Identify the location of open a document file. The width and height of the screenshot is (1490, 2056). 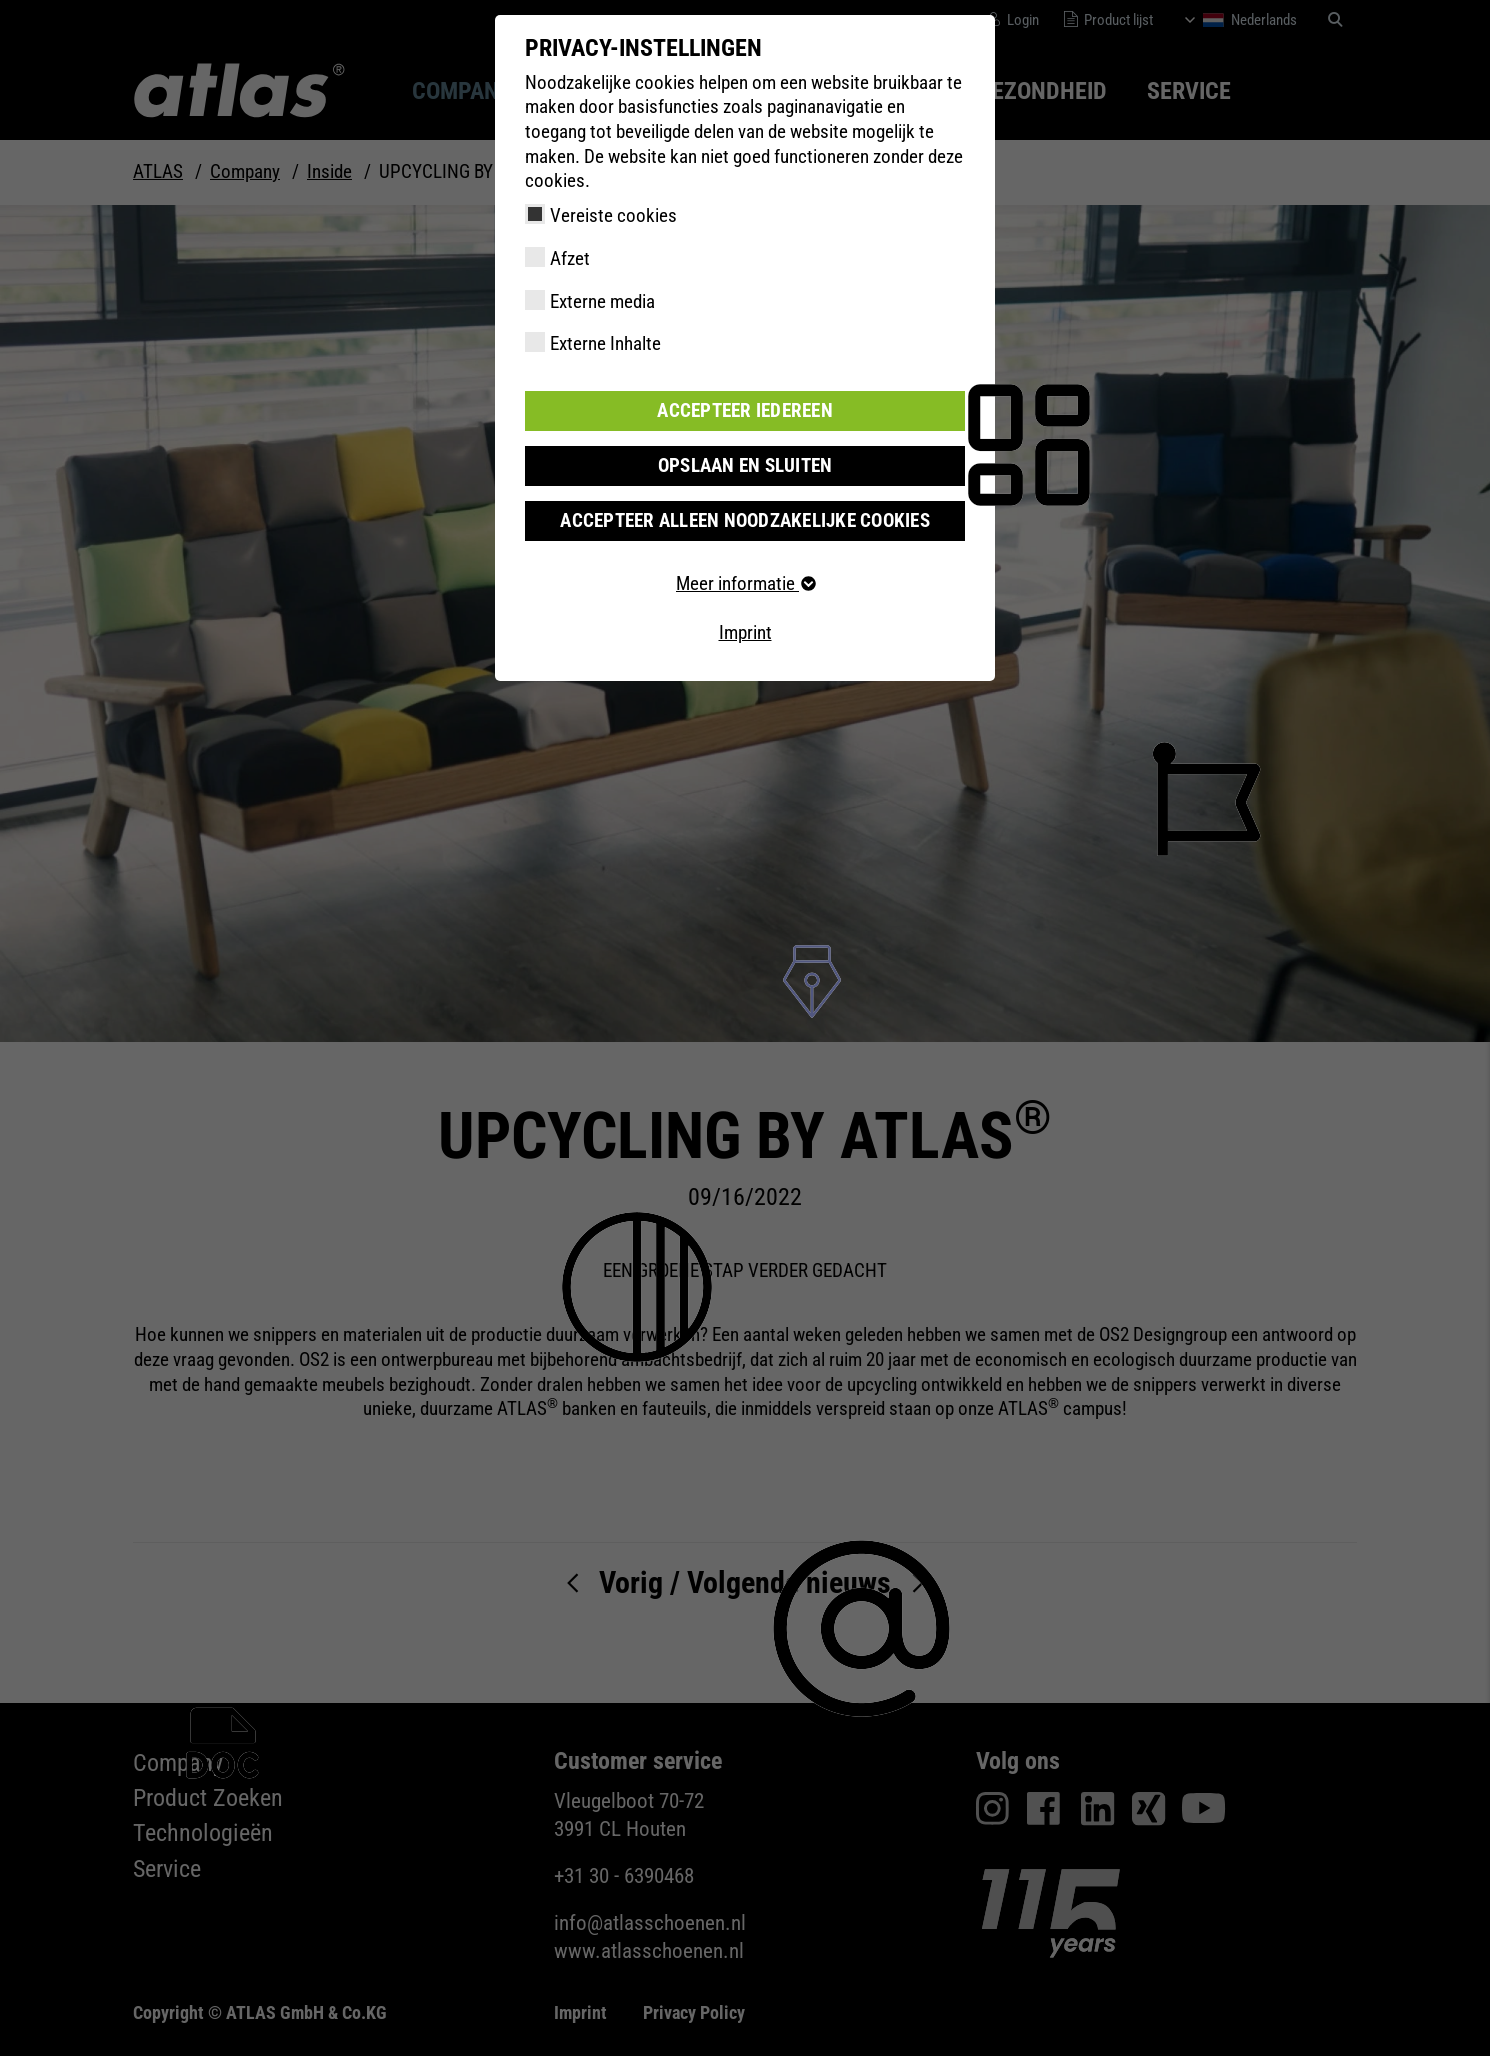
(223, 1746).